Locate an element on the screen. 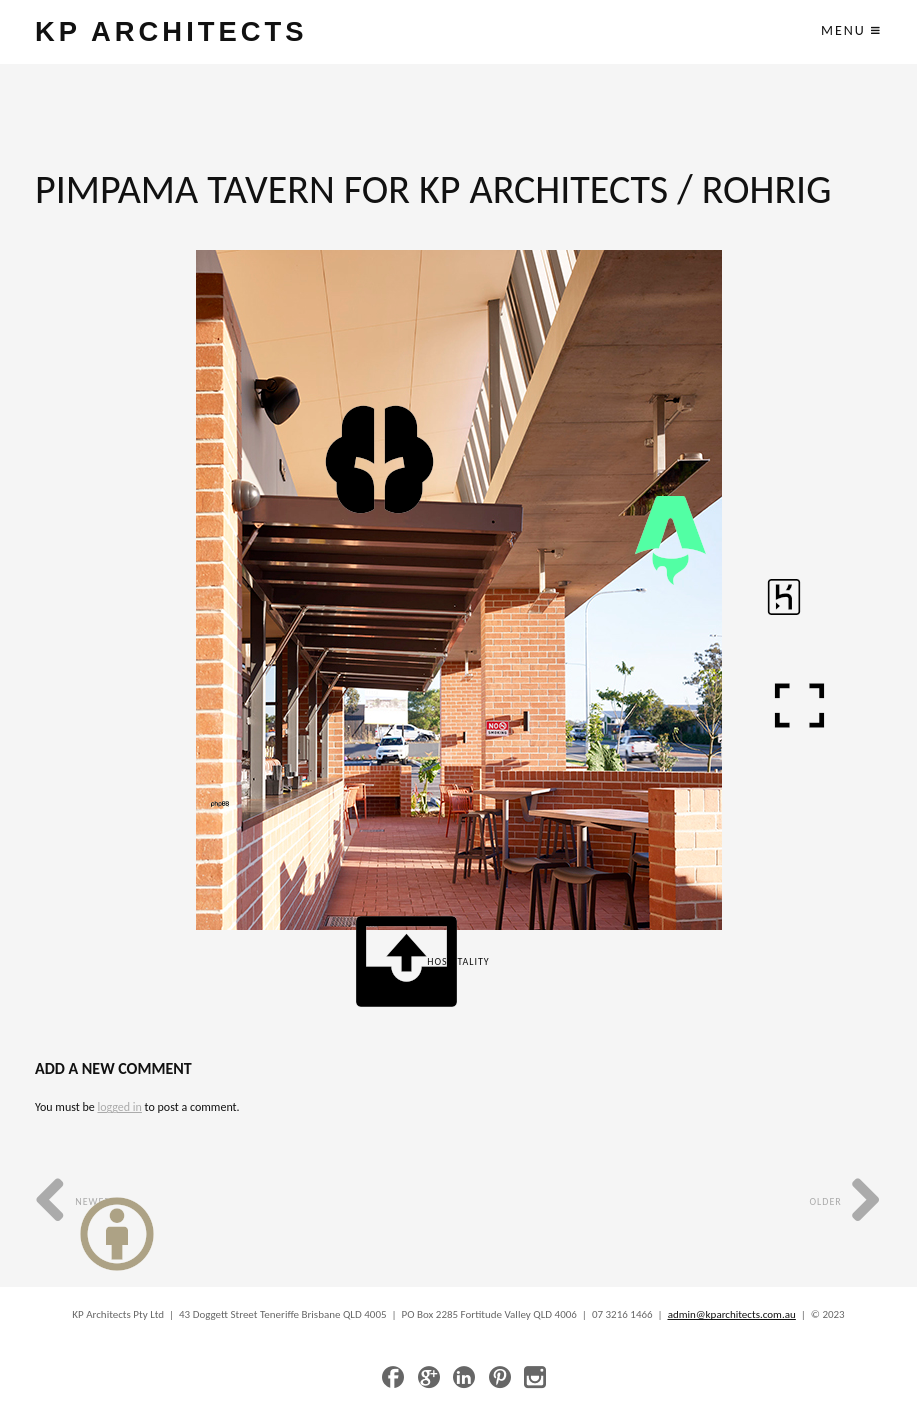 This screenshot has width=917, height=1416. enter fullscreen mode is located at coordinates (799, 705).